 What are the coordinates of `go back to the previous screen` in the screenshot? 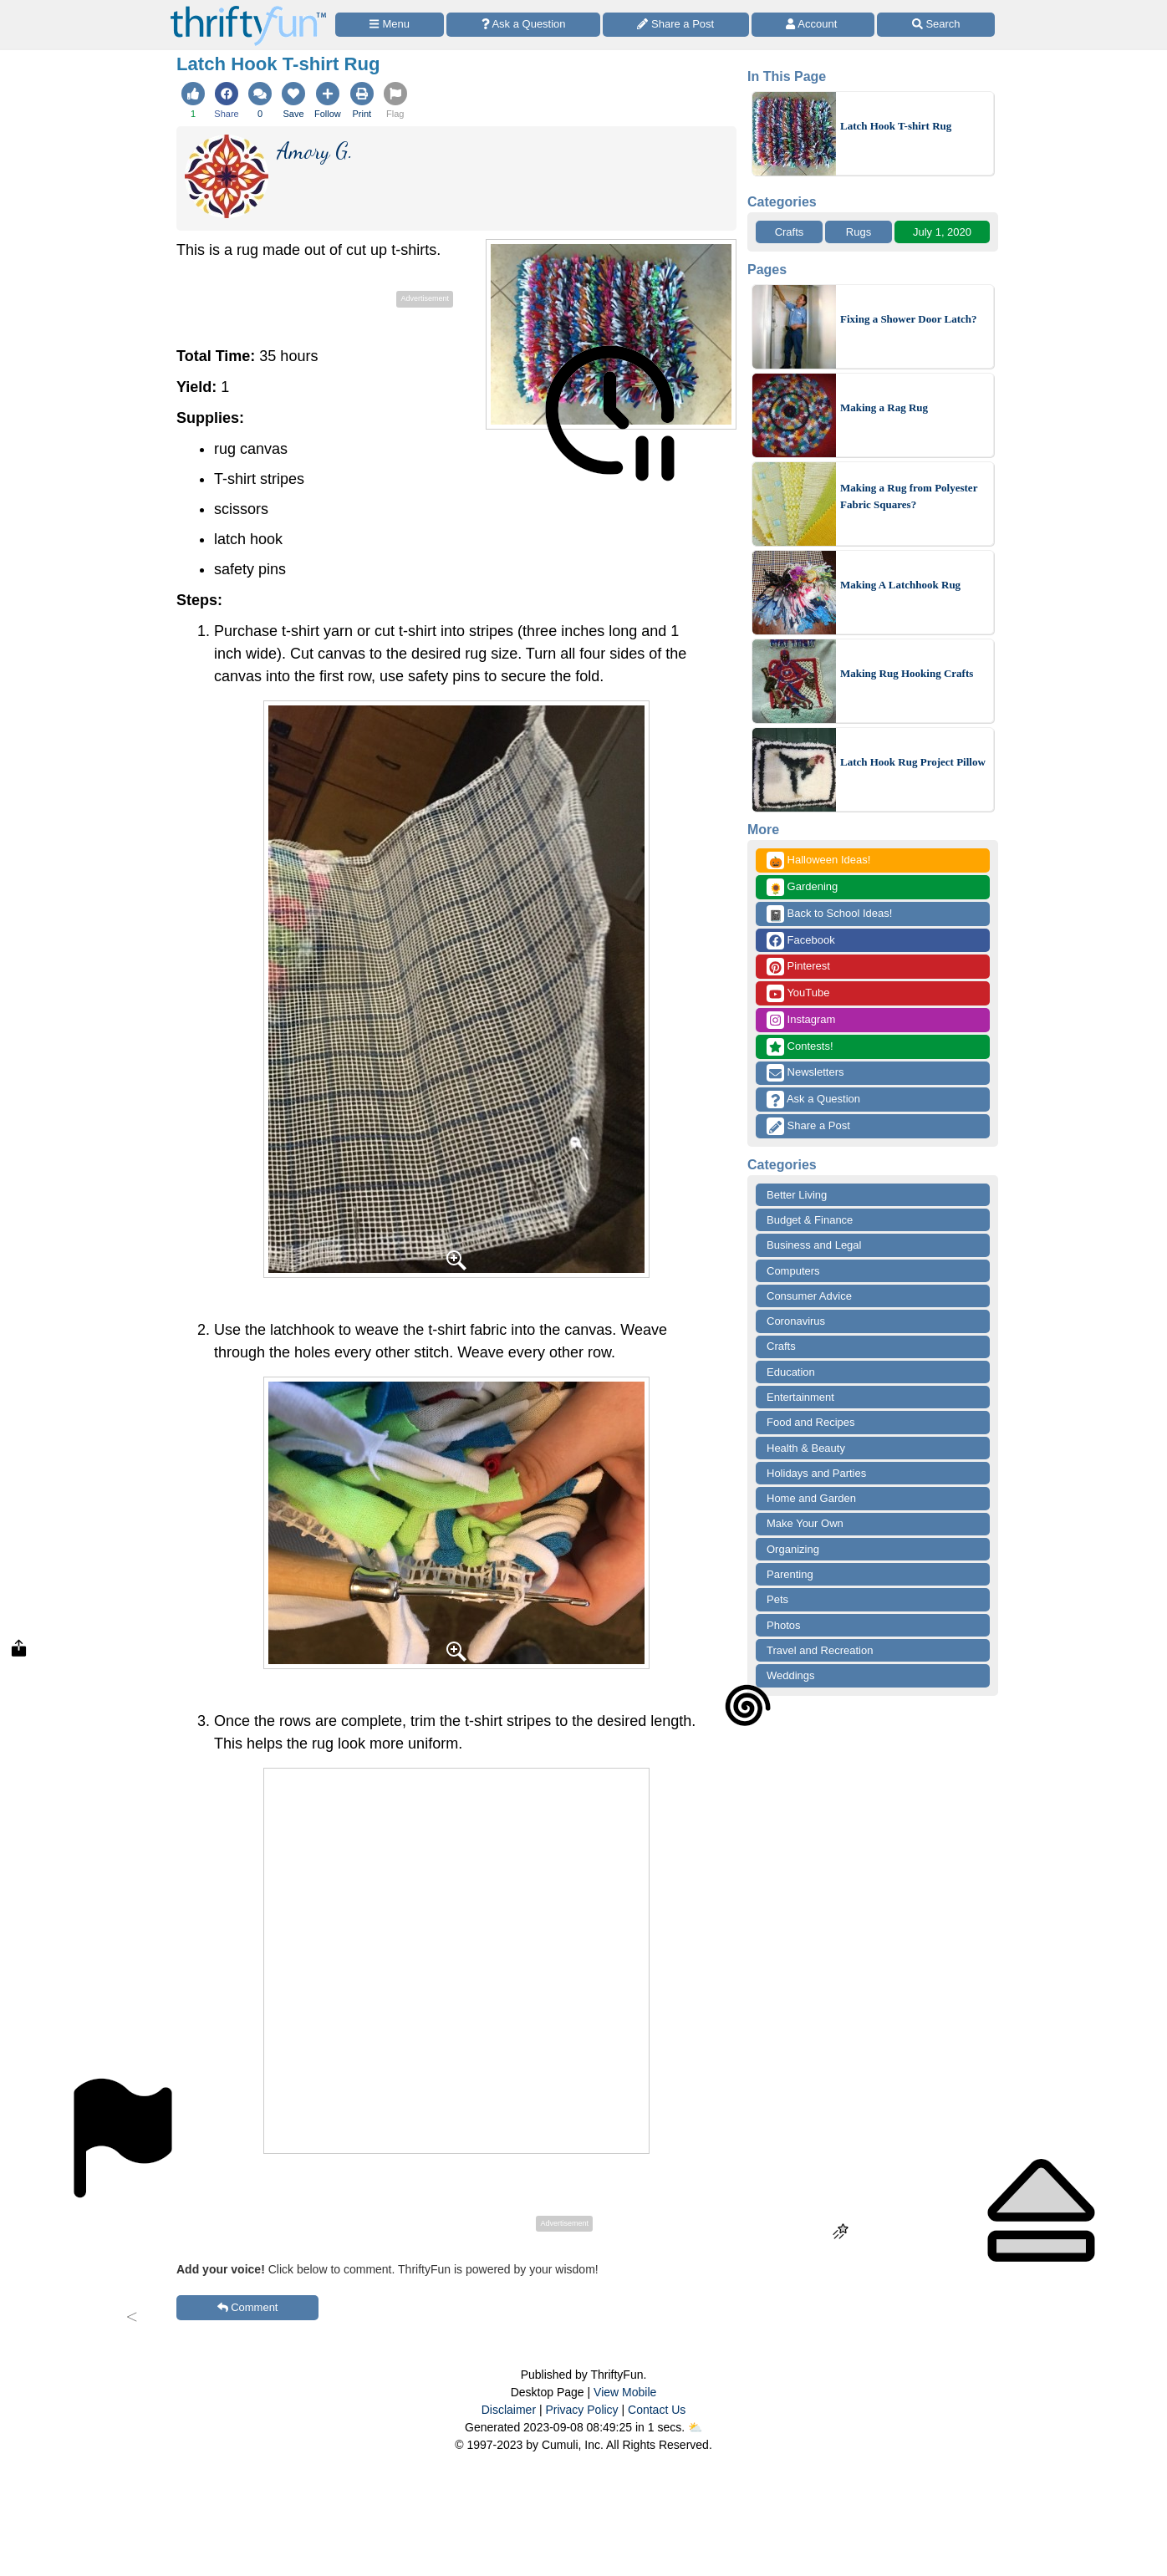 It's located at (132, 2317).